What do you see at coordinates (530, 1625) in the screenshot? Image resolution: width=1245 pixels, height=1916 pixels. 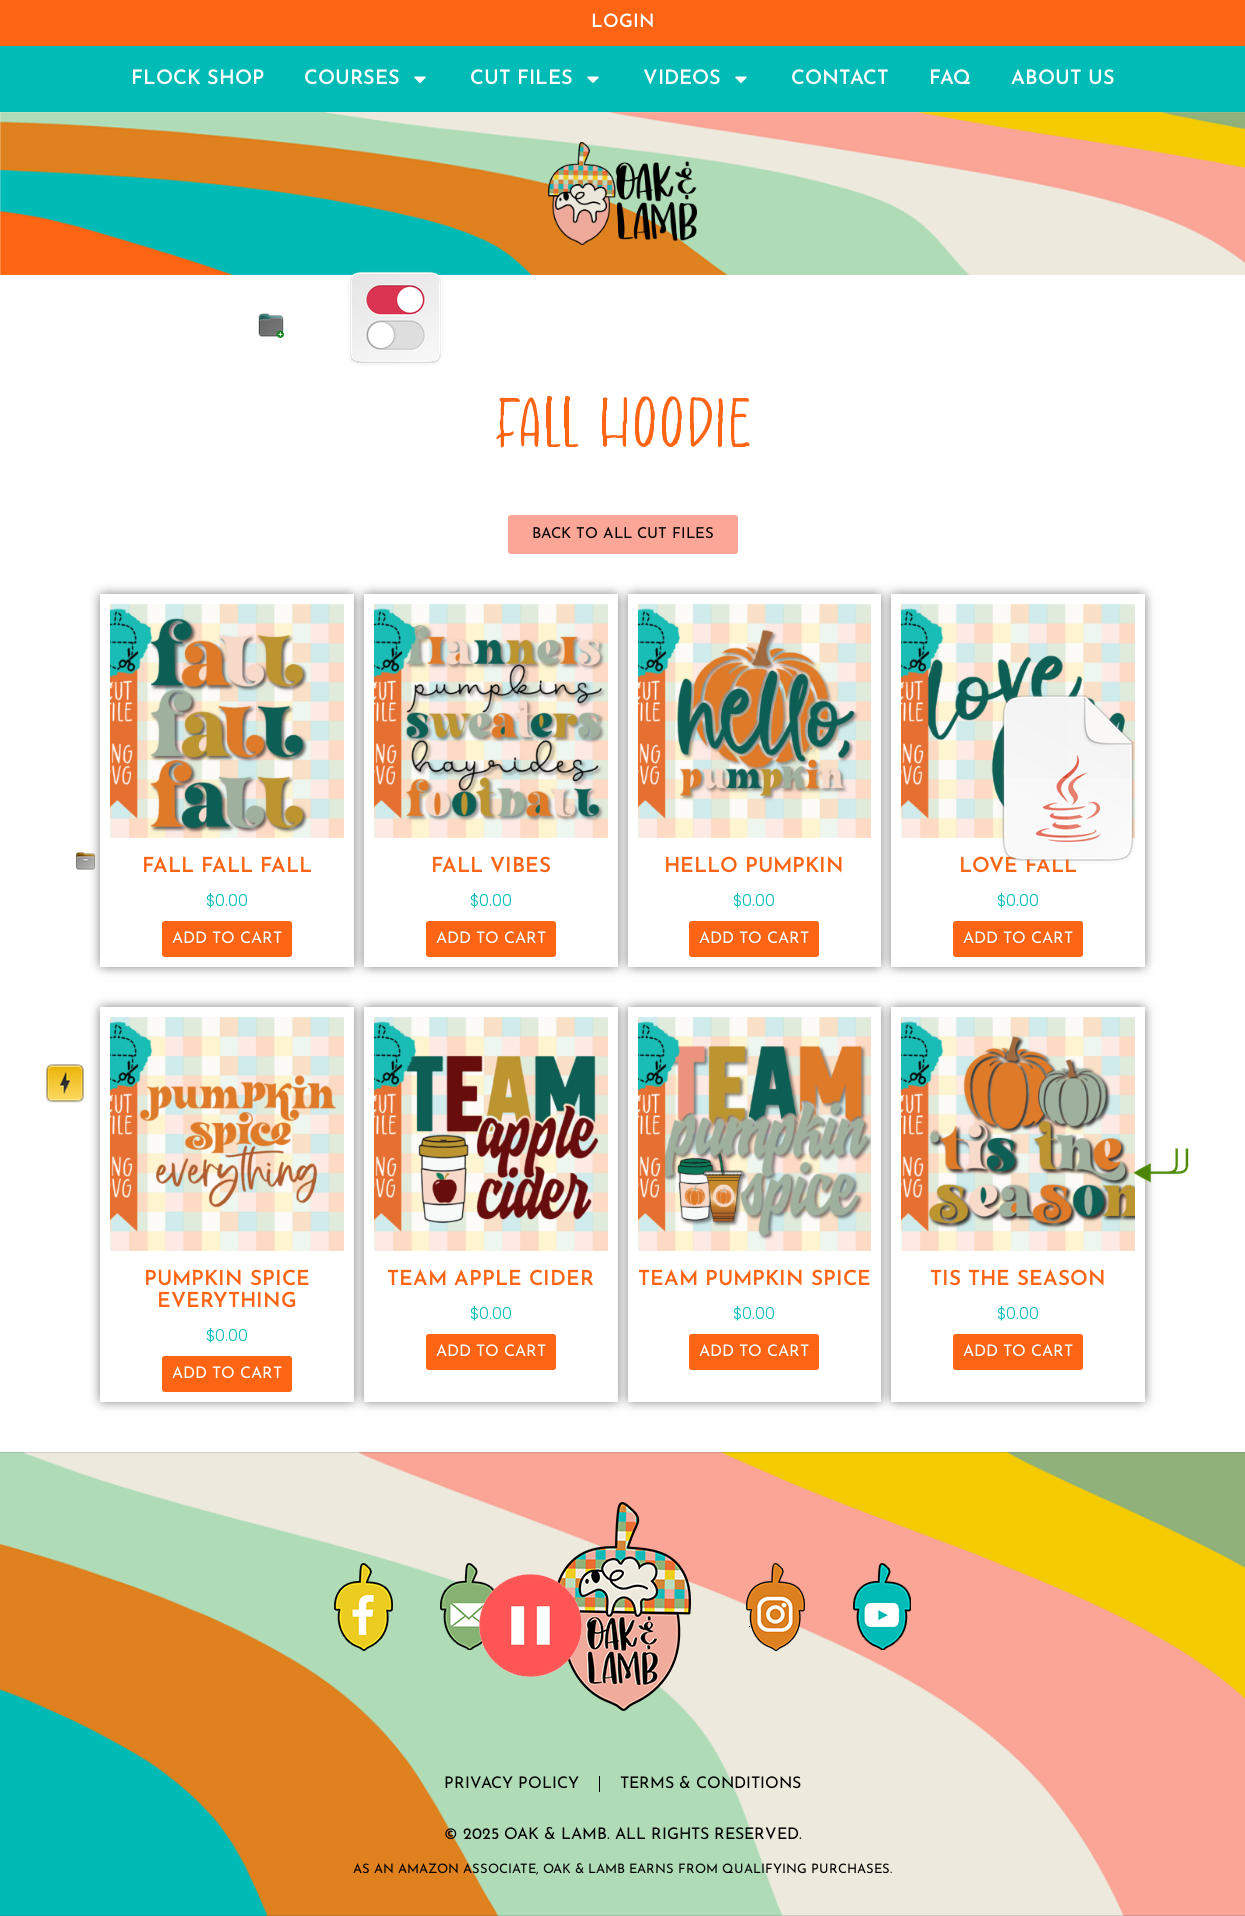 I see `indicates a paused download or sync process` at bounding box center [530, 1625].